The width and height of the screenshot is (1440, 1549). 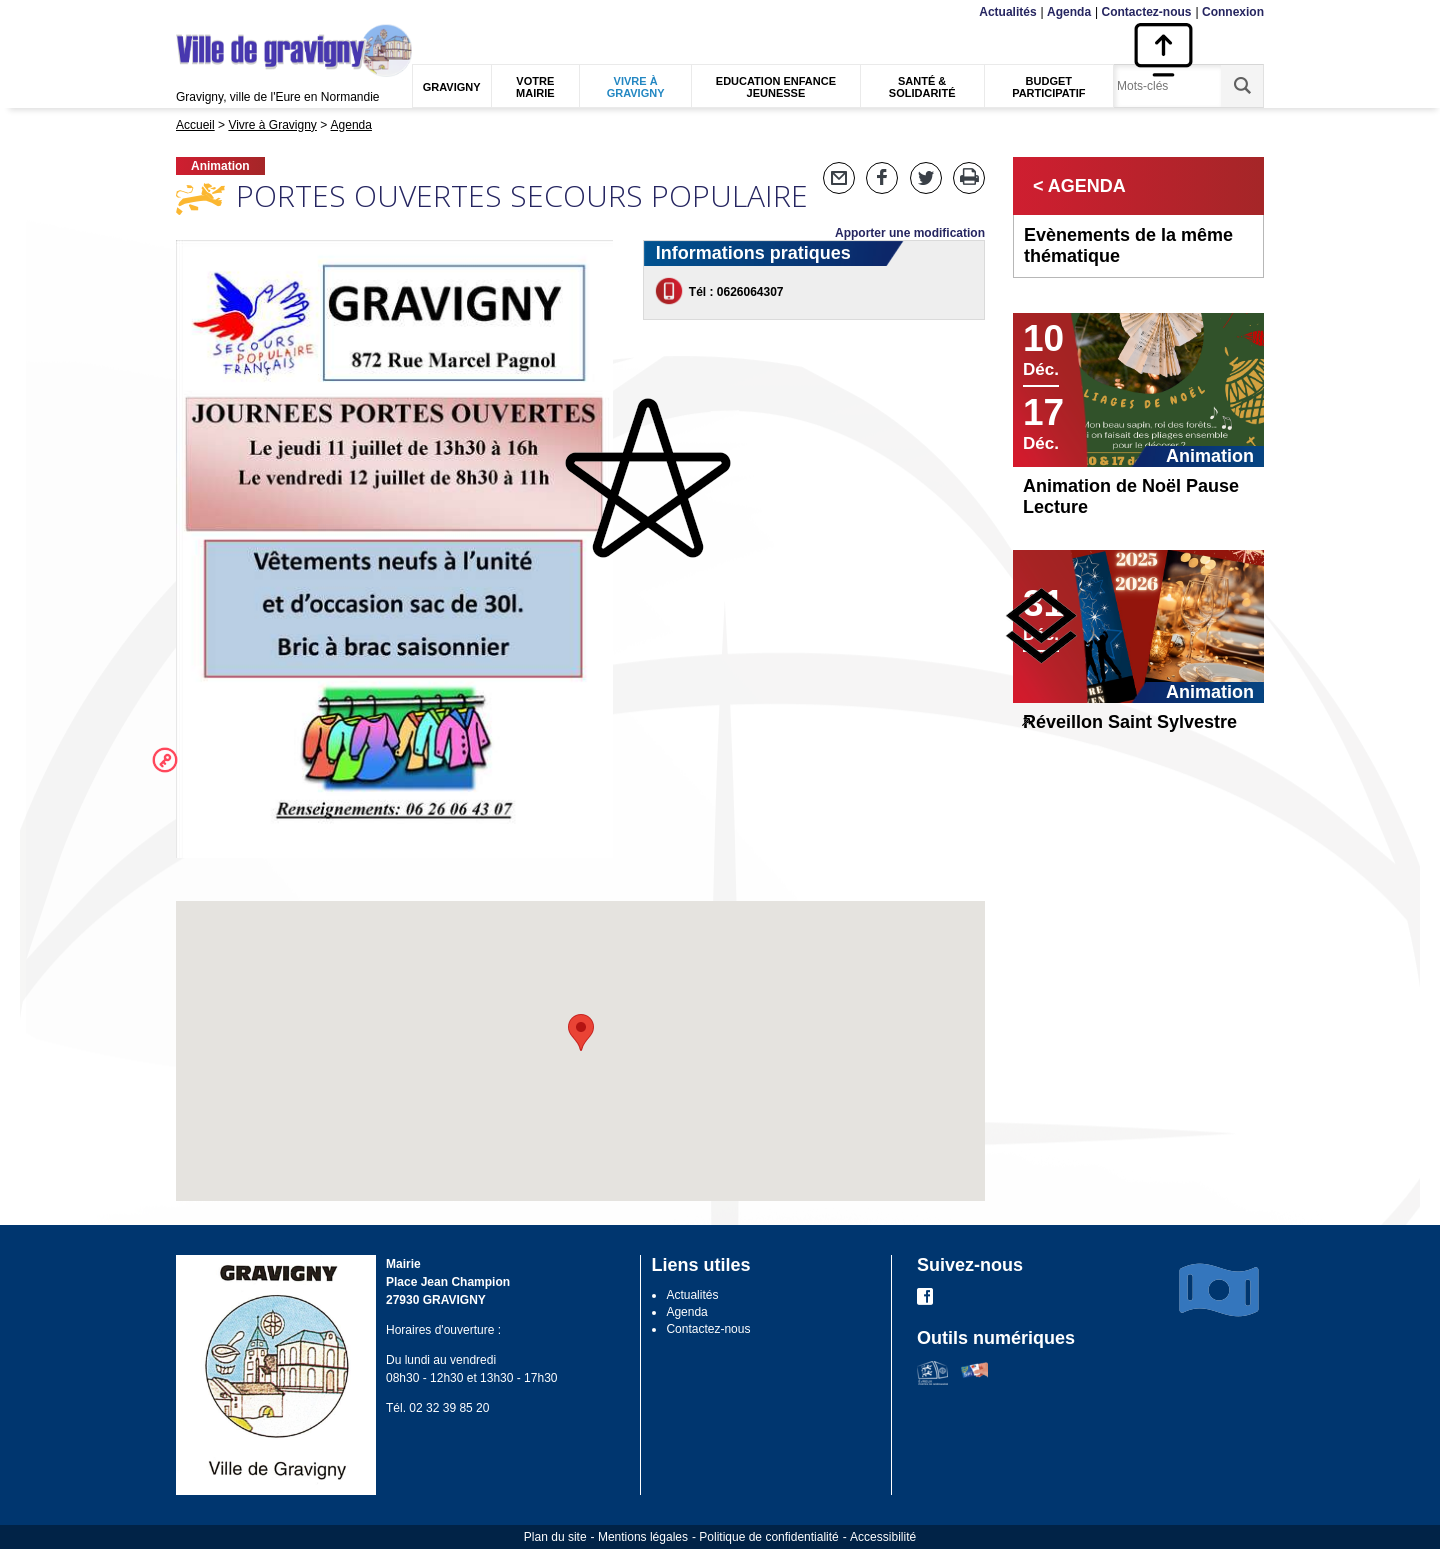 What do you see at coordinates (1026, 722) in the screenshot?
I see `open link in new tab or window` at bounding box center [1026, 722].